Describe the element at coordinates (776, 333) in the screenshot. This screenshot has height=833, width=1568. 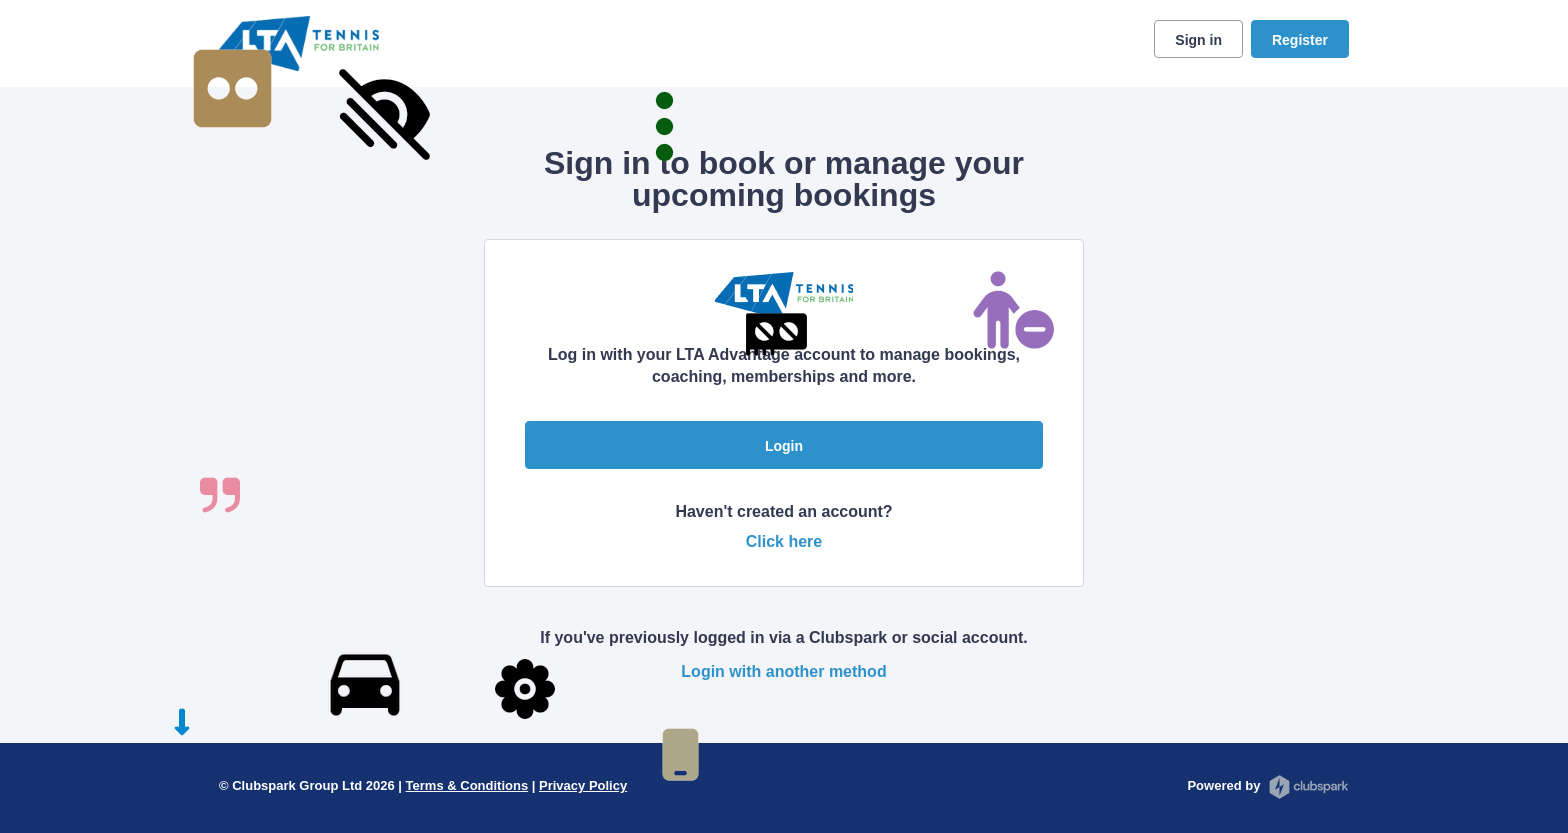
I see `view graphics card or GPU information` at that location.